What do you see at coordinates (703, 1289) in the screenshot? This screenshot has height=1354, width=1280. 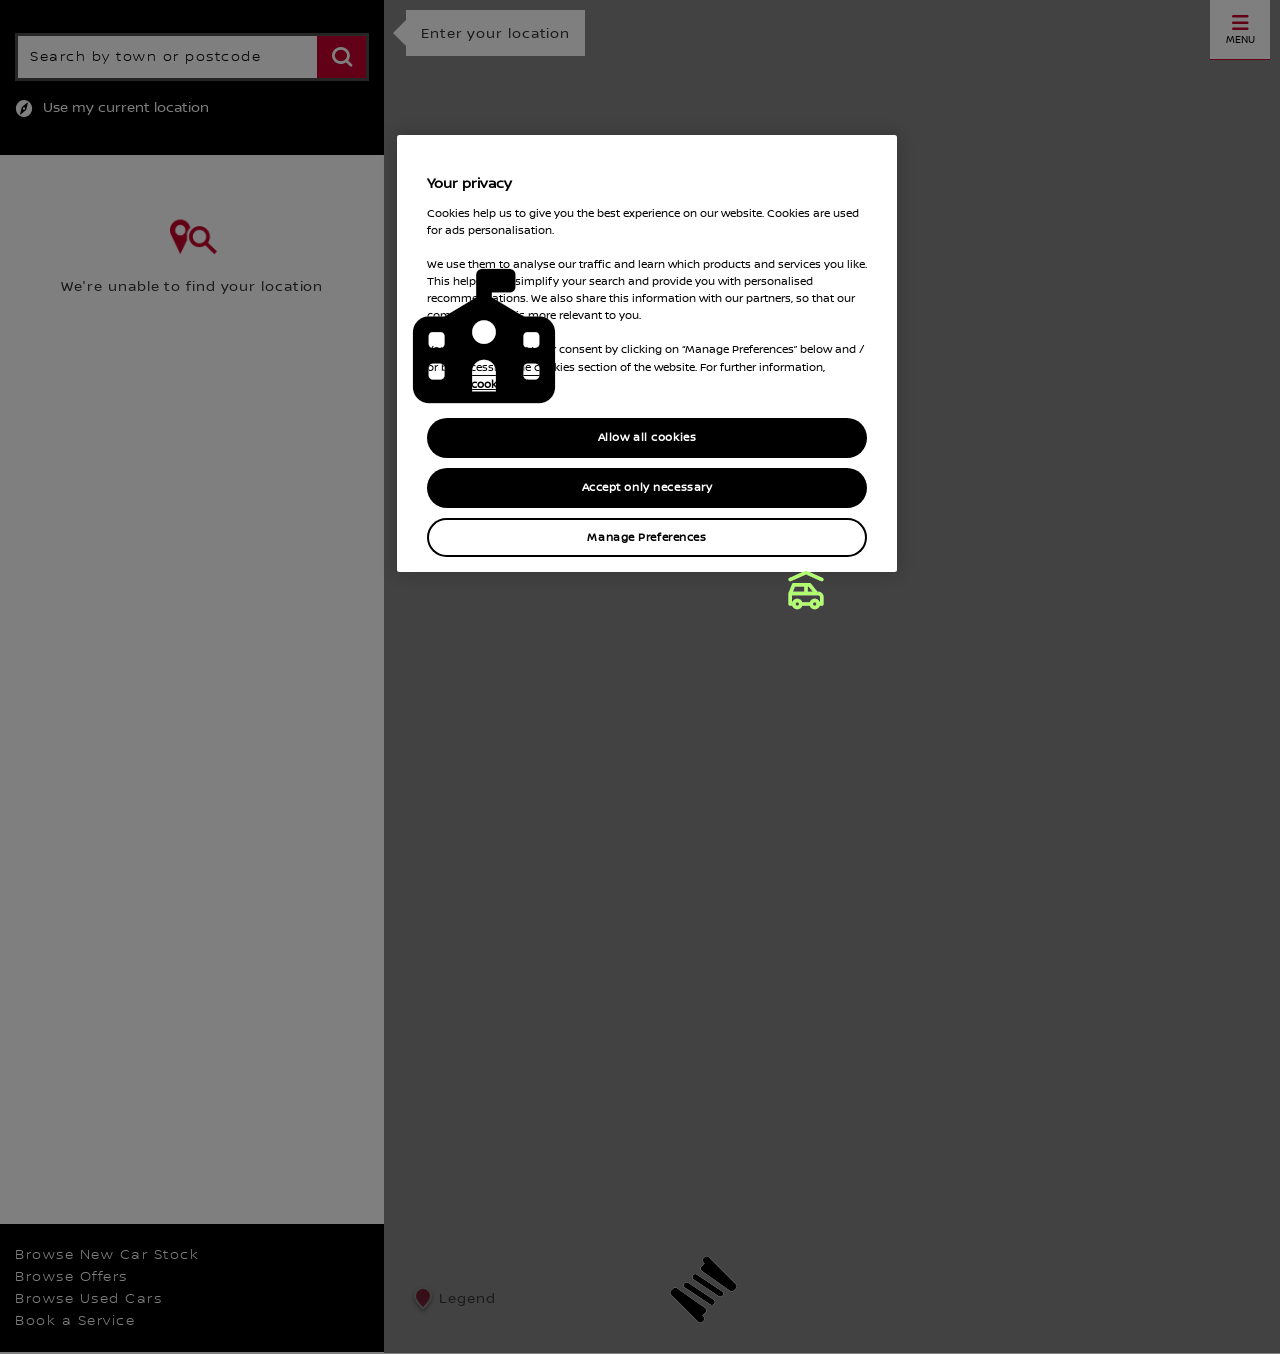 I see `open or view a thread` at bounding box center [703, 1289].